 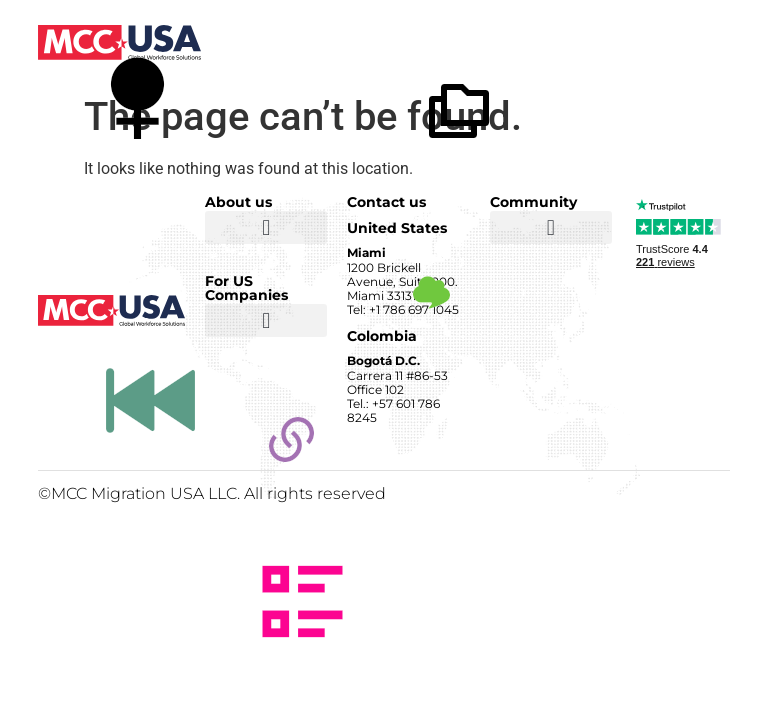 What do you see at coordinates (137, 96) in the screenshot?
I see `indicates female or women's option` at bounding box center [137, 96].